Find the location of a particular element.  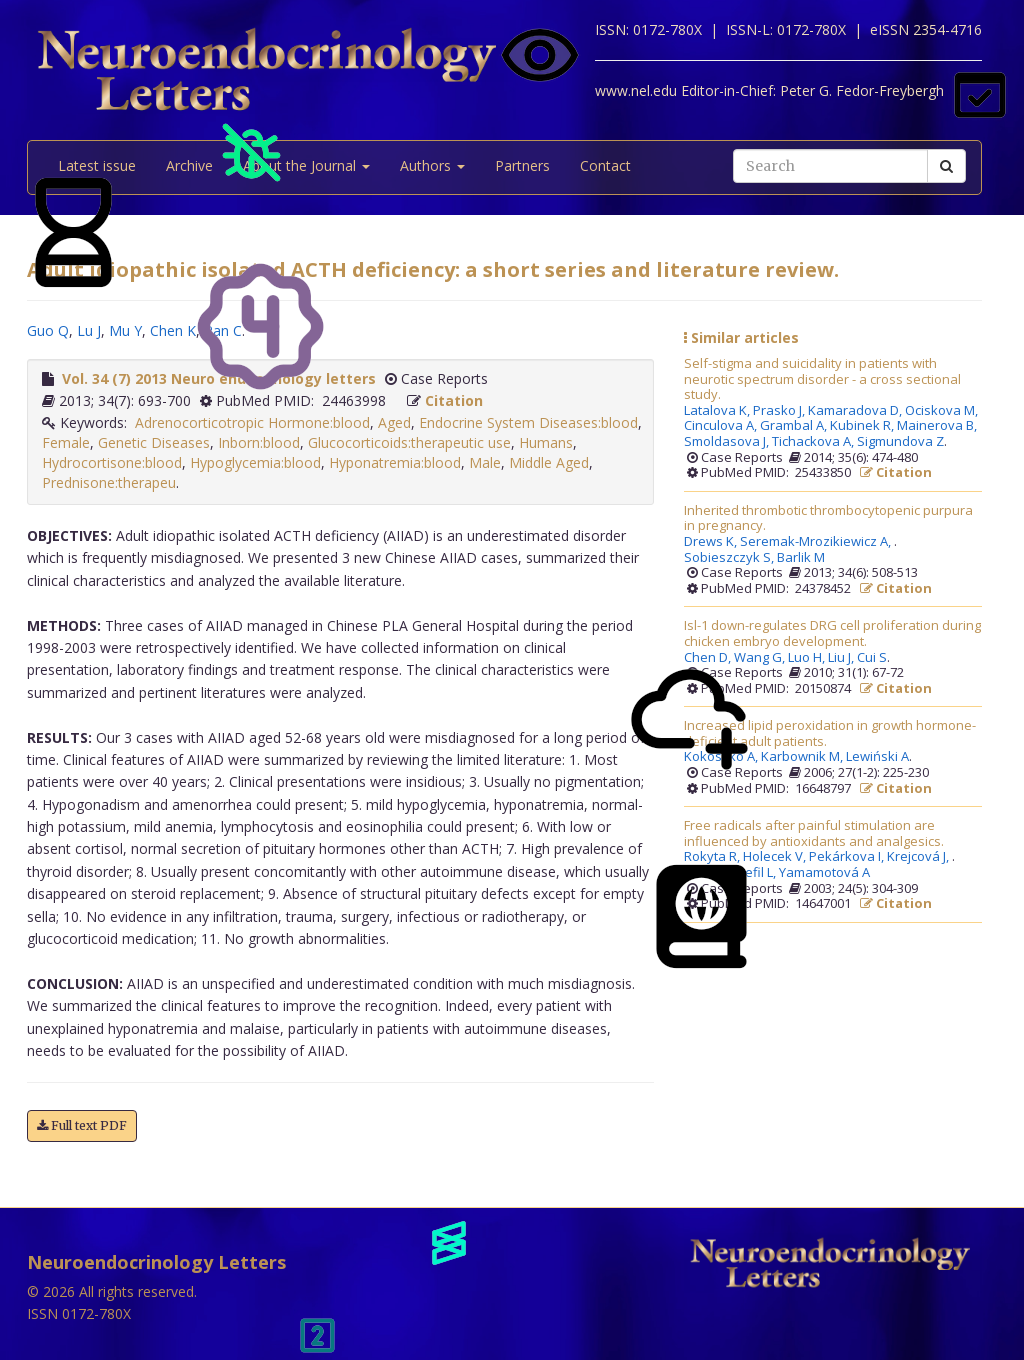

indicates time is running low is located at coordinates (73, 232).